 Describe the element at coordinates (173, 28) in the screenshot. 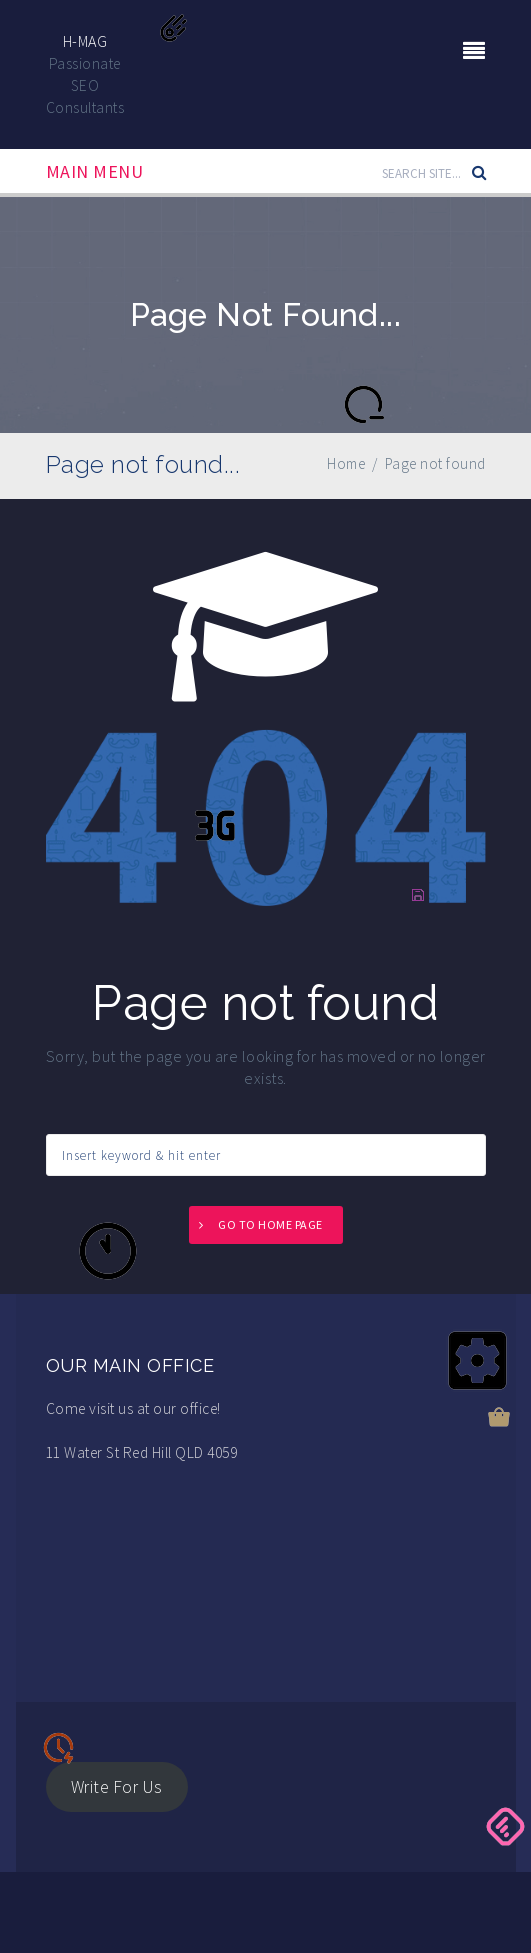

I see `indicates a trending or viral item` at that location.